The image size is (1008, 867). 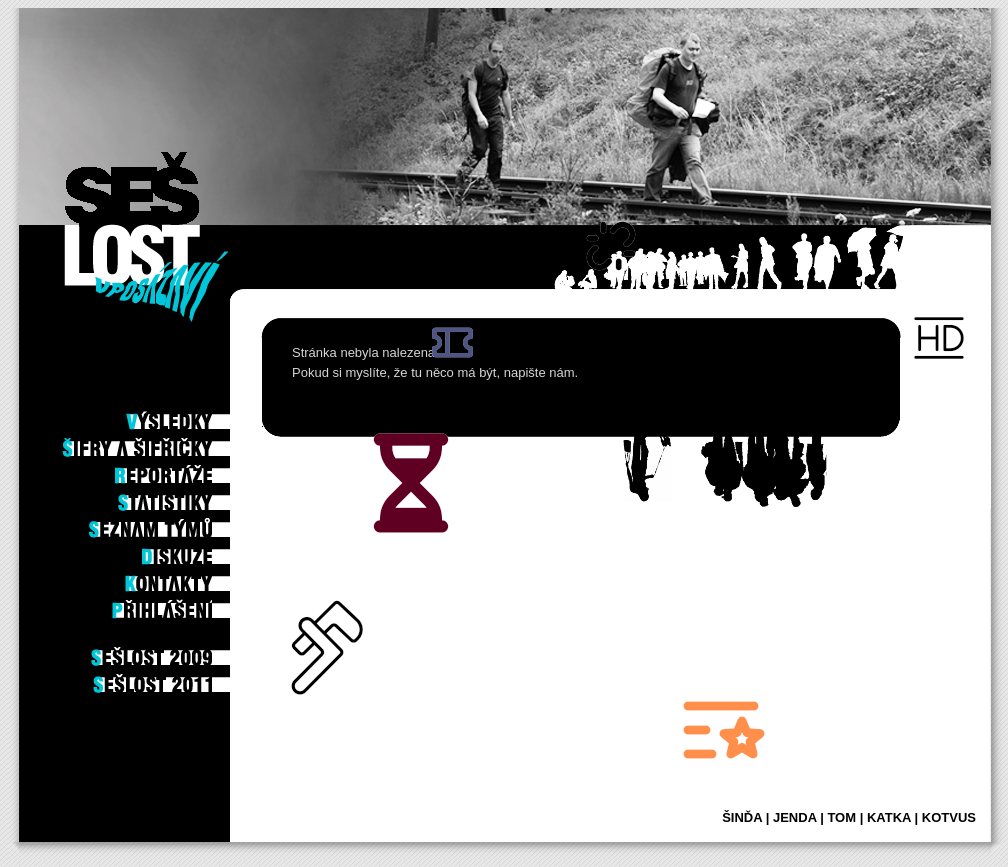 What do you see at coordinates (939, 338) in the screenshot?
I see `indicates high-definition video quality` at bounding box center [939, 338].